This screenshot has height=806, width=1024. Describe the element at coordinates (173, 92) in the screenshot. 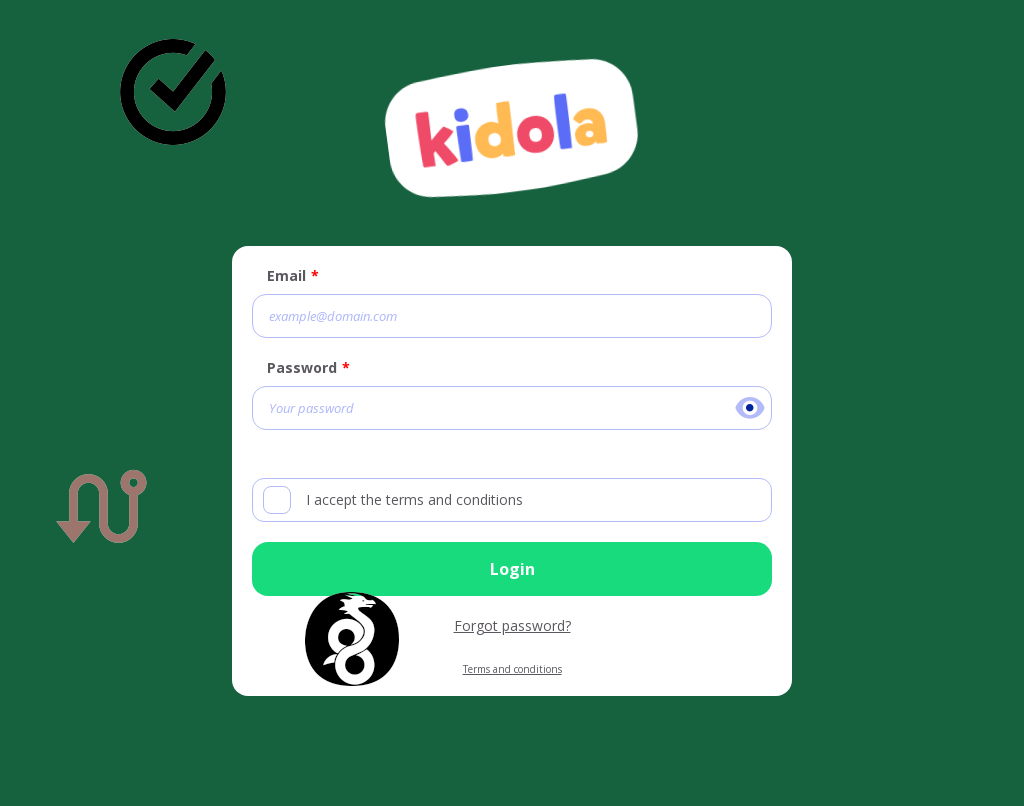

I see `norton antivirus or security software` at that location.